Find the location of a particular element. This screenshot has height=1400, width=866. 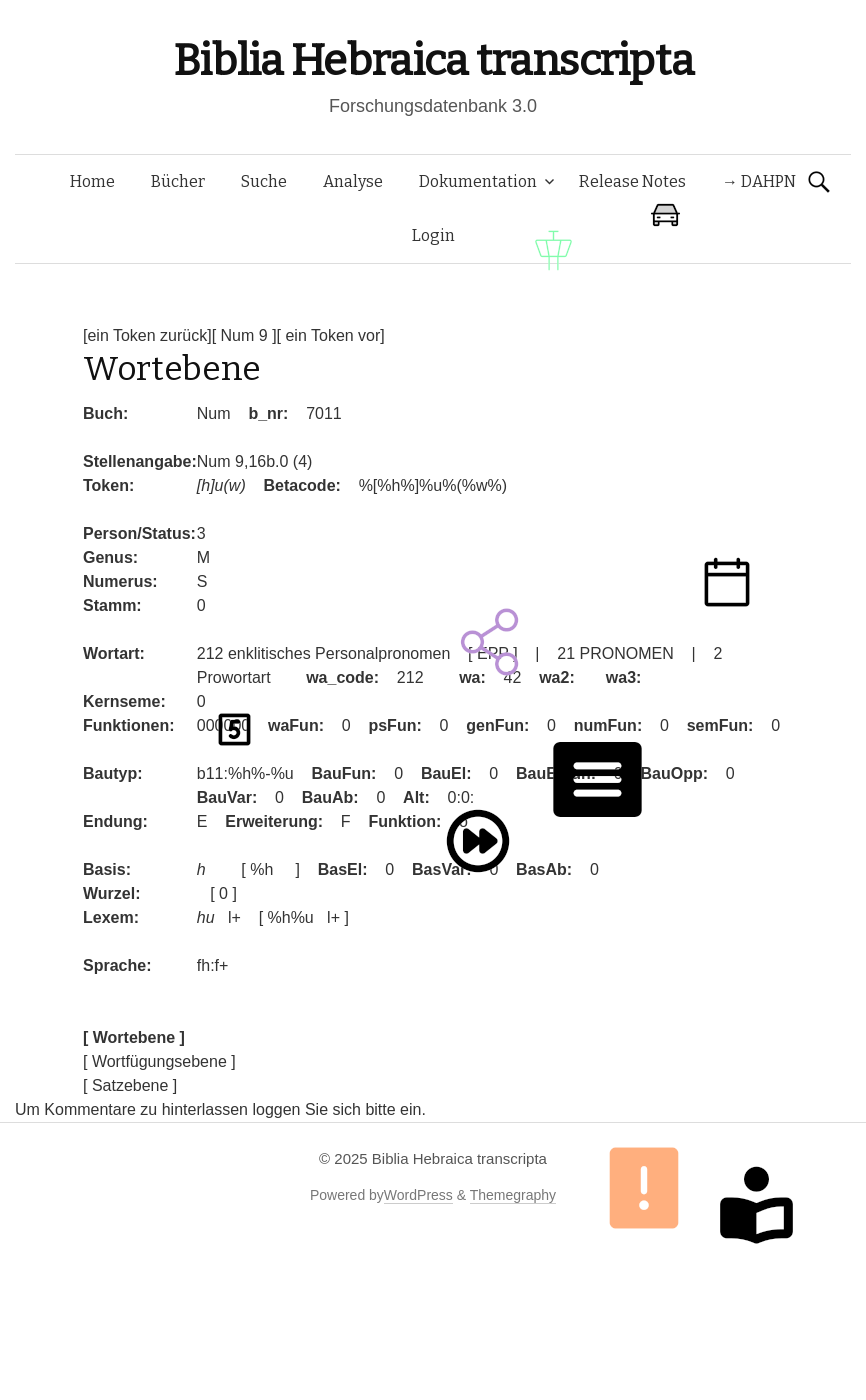

view or open calendar is located at coordinates (727, 584).